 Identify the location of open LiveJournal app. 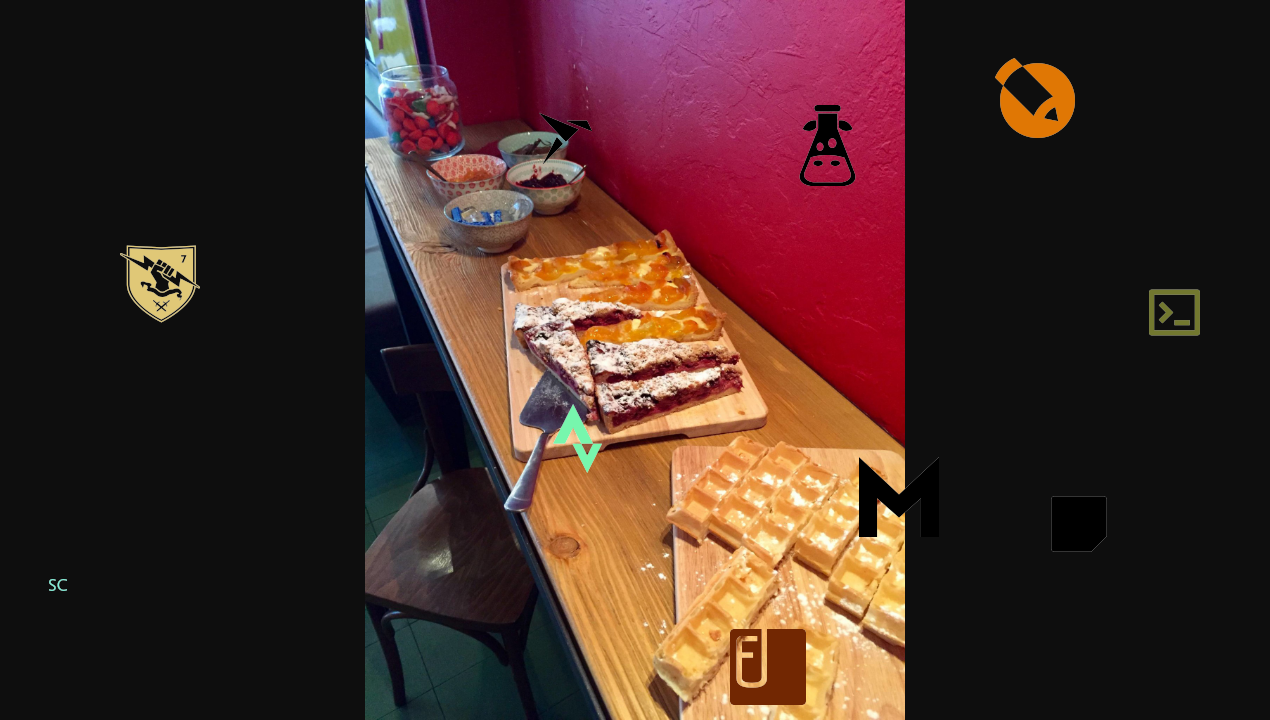
(1035, 98).